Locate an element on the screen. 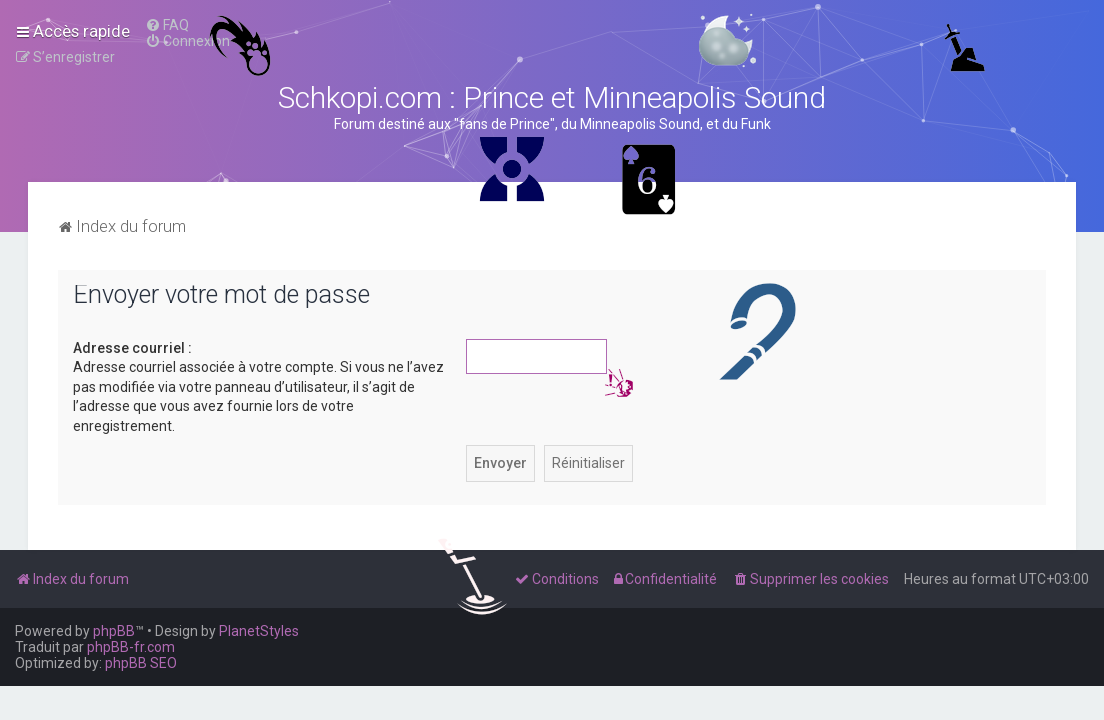 This screenshot has width=1104, height=720. indicates cloudy nighttime weather conditions is located at coordinates (727, 40).